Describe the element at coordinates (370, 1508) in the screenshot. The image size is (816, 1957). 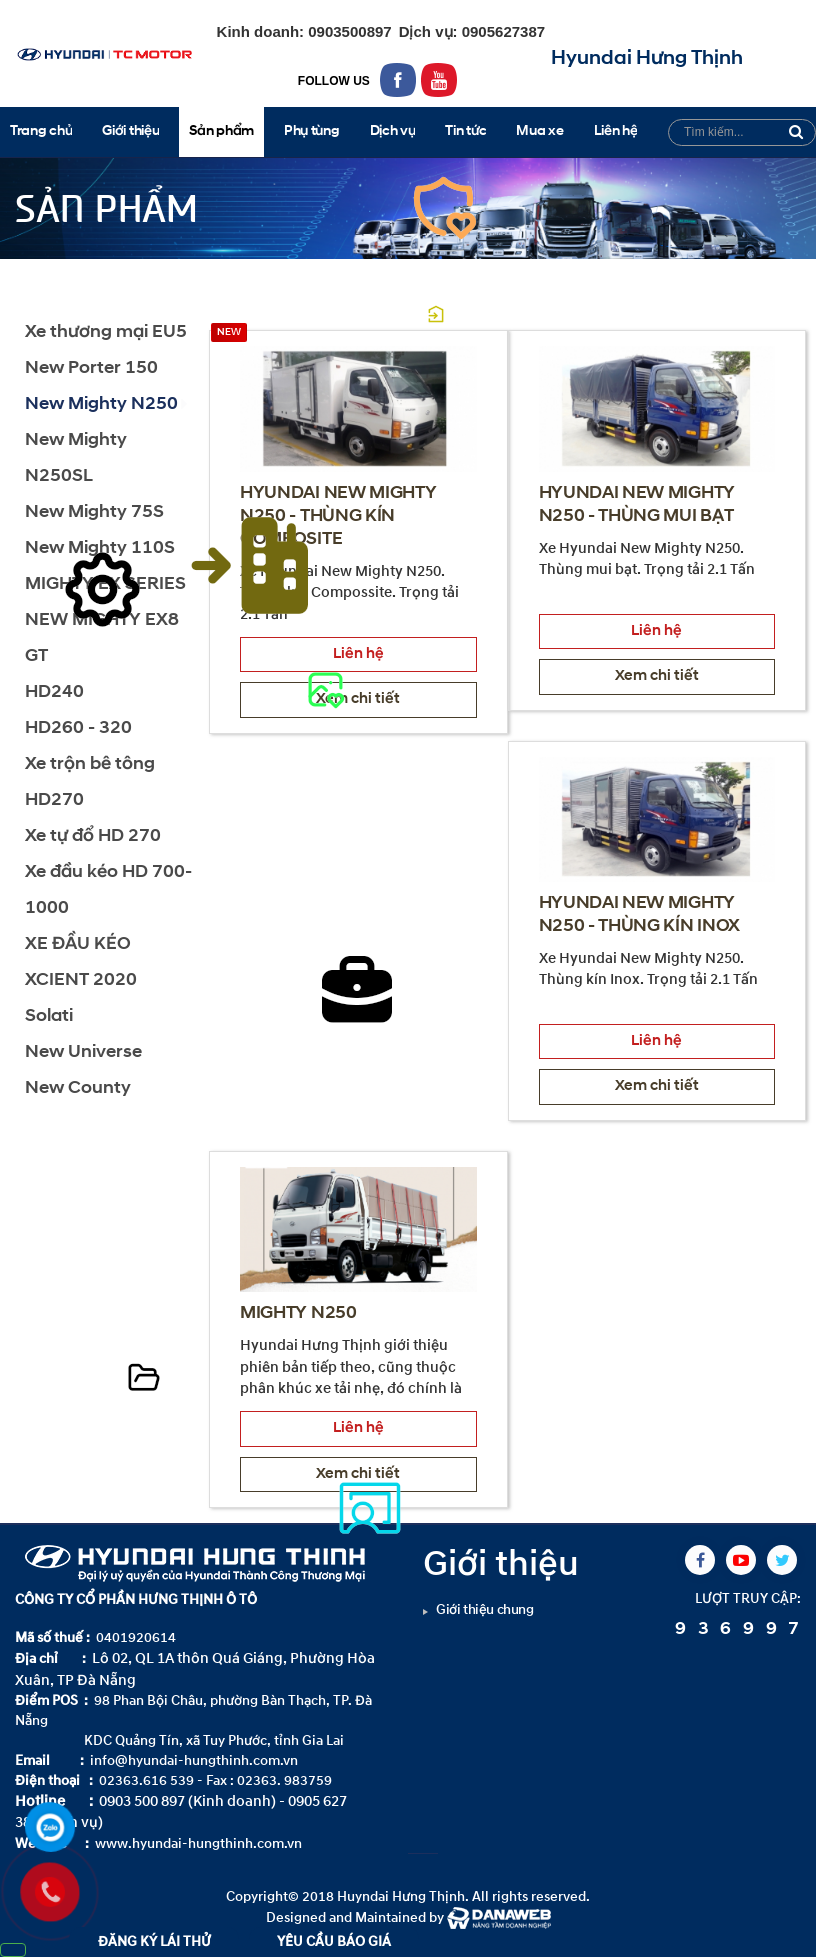
I see `access teaching or presentation tools` at that location.